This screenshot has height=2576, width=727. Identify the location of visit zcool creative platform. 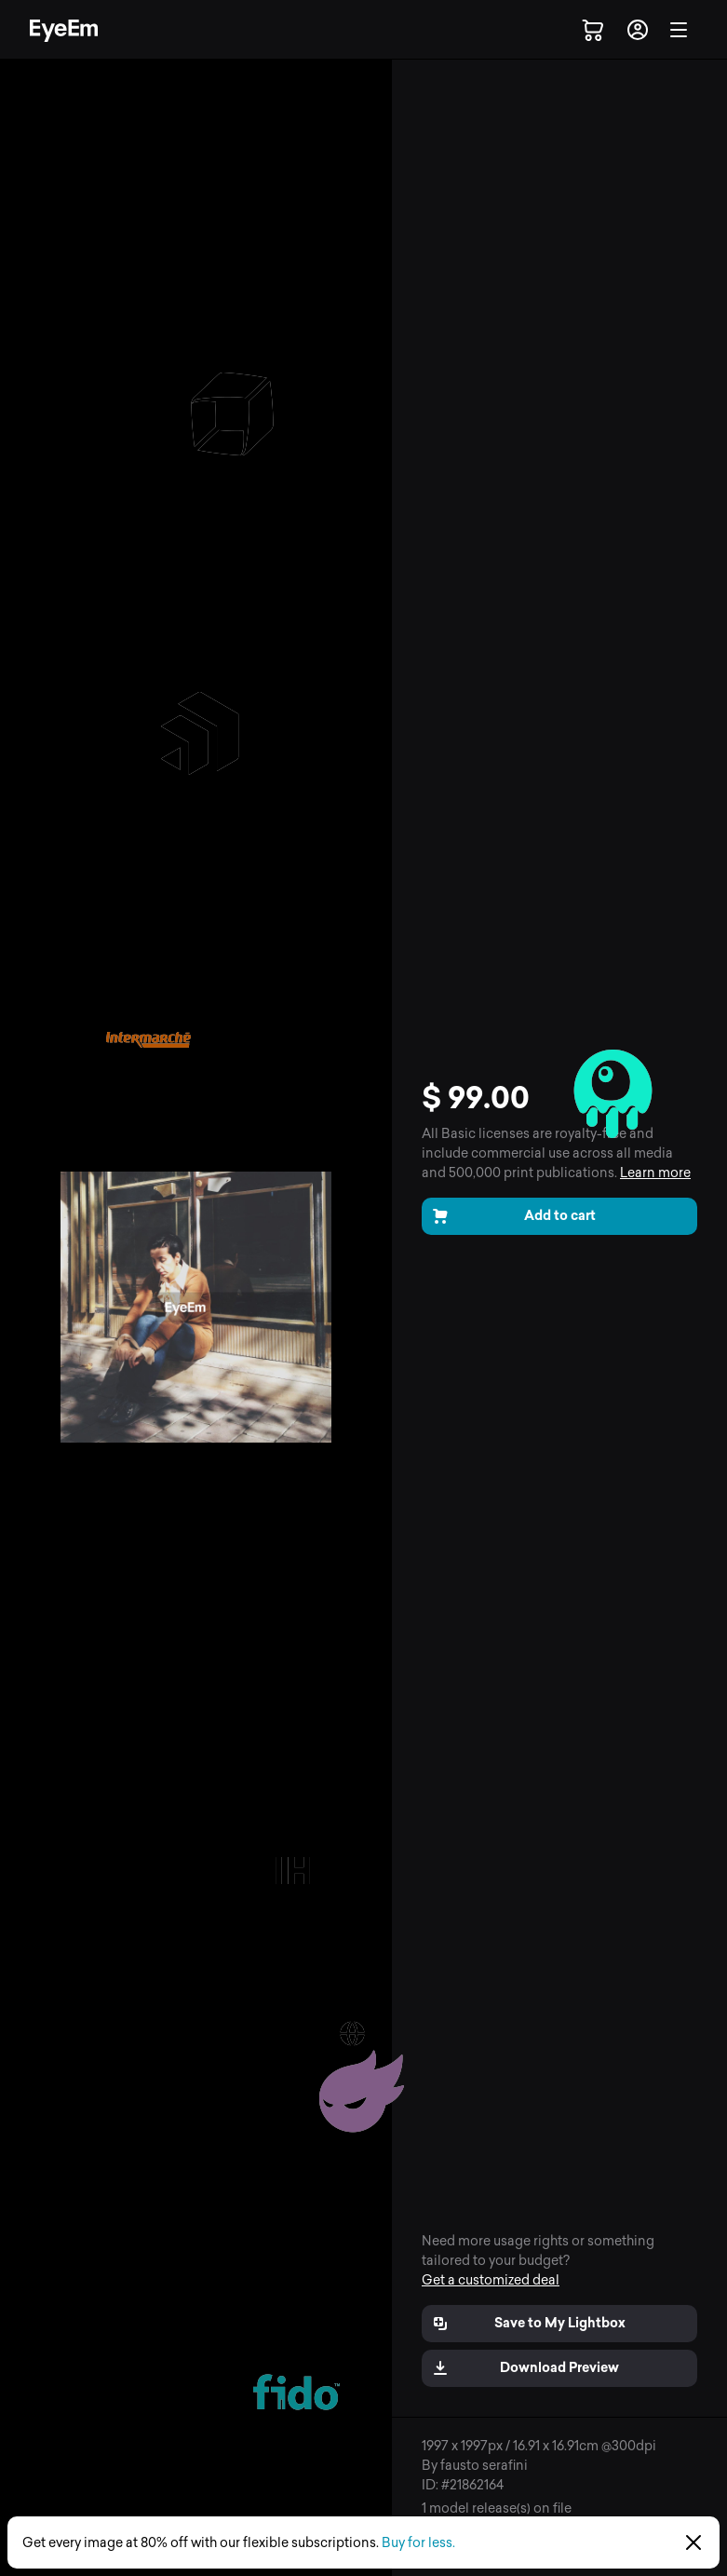
(361, 2091).